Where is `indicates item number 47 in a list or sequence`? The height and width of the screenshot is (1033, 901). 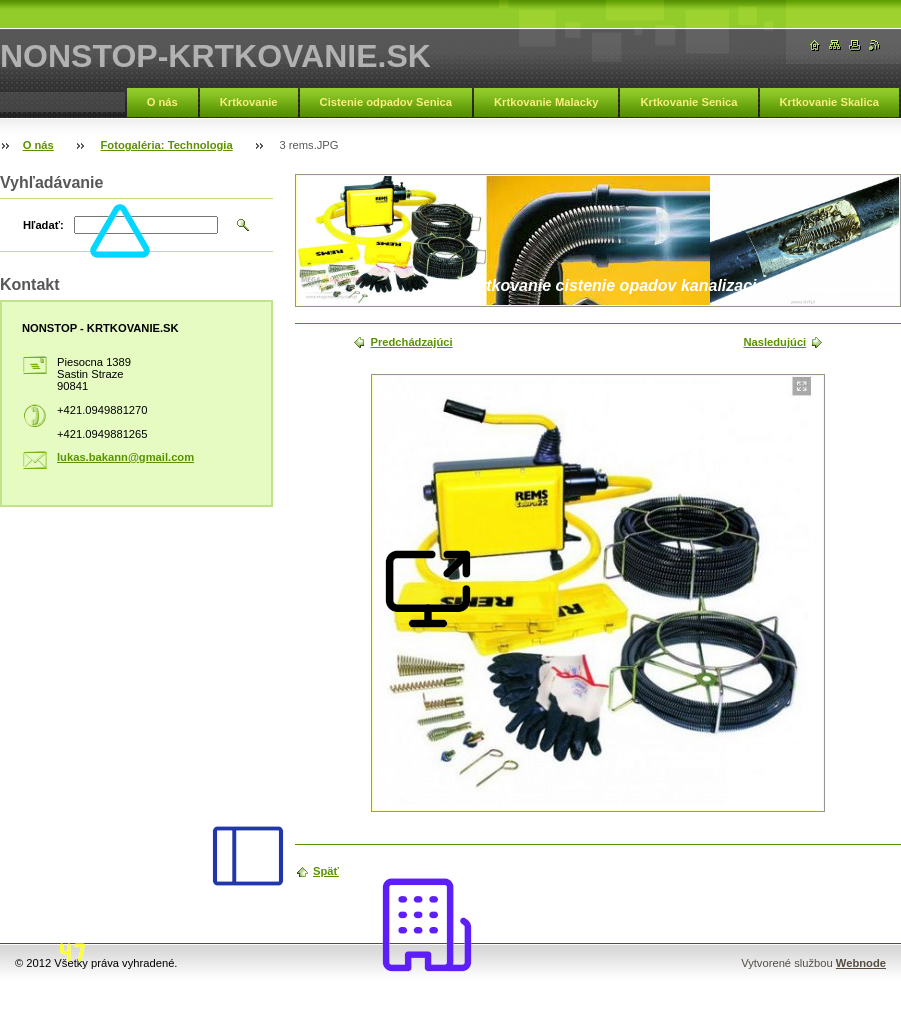 indicates item number 47 in a list or sequence is located at coordinates (72, 952).